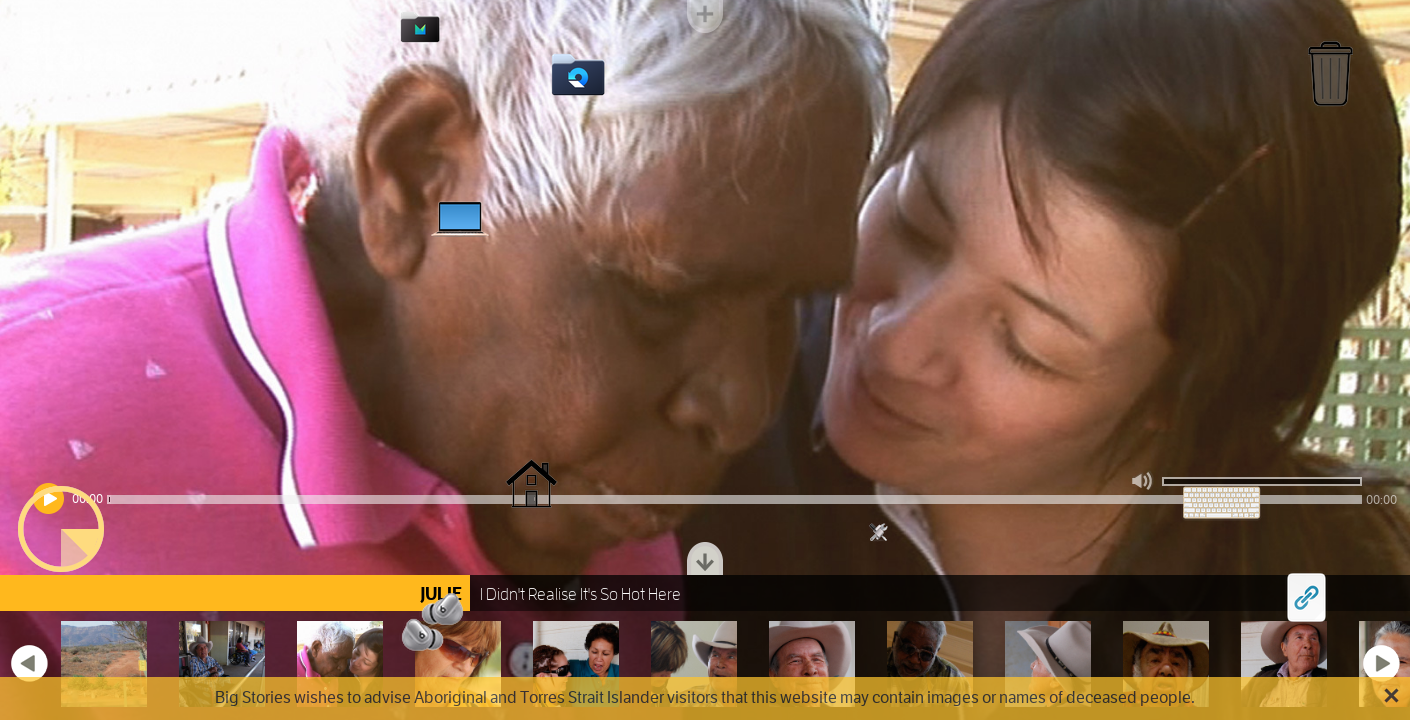 The height and width of the screenshot is (720, 1410). I want to click on navigate to your home folder, so click(531, 483).